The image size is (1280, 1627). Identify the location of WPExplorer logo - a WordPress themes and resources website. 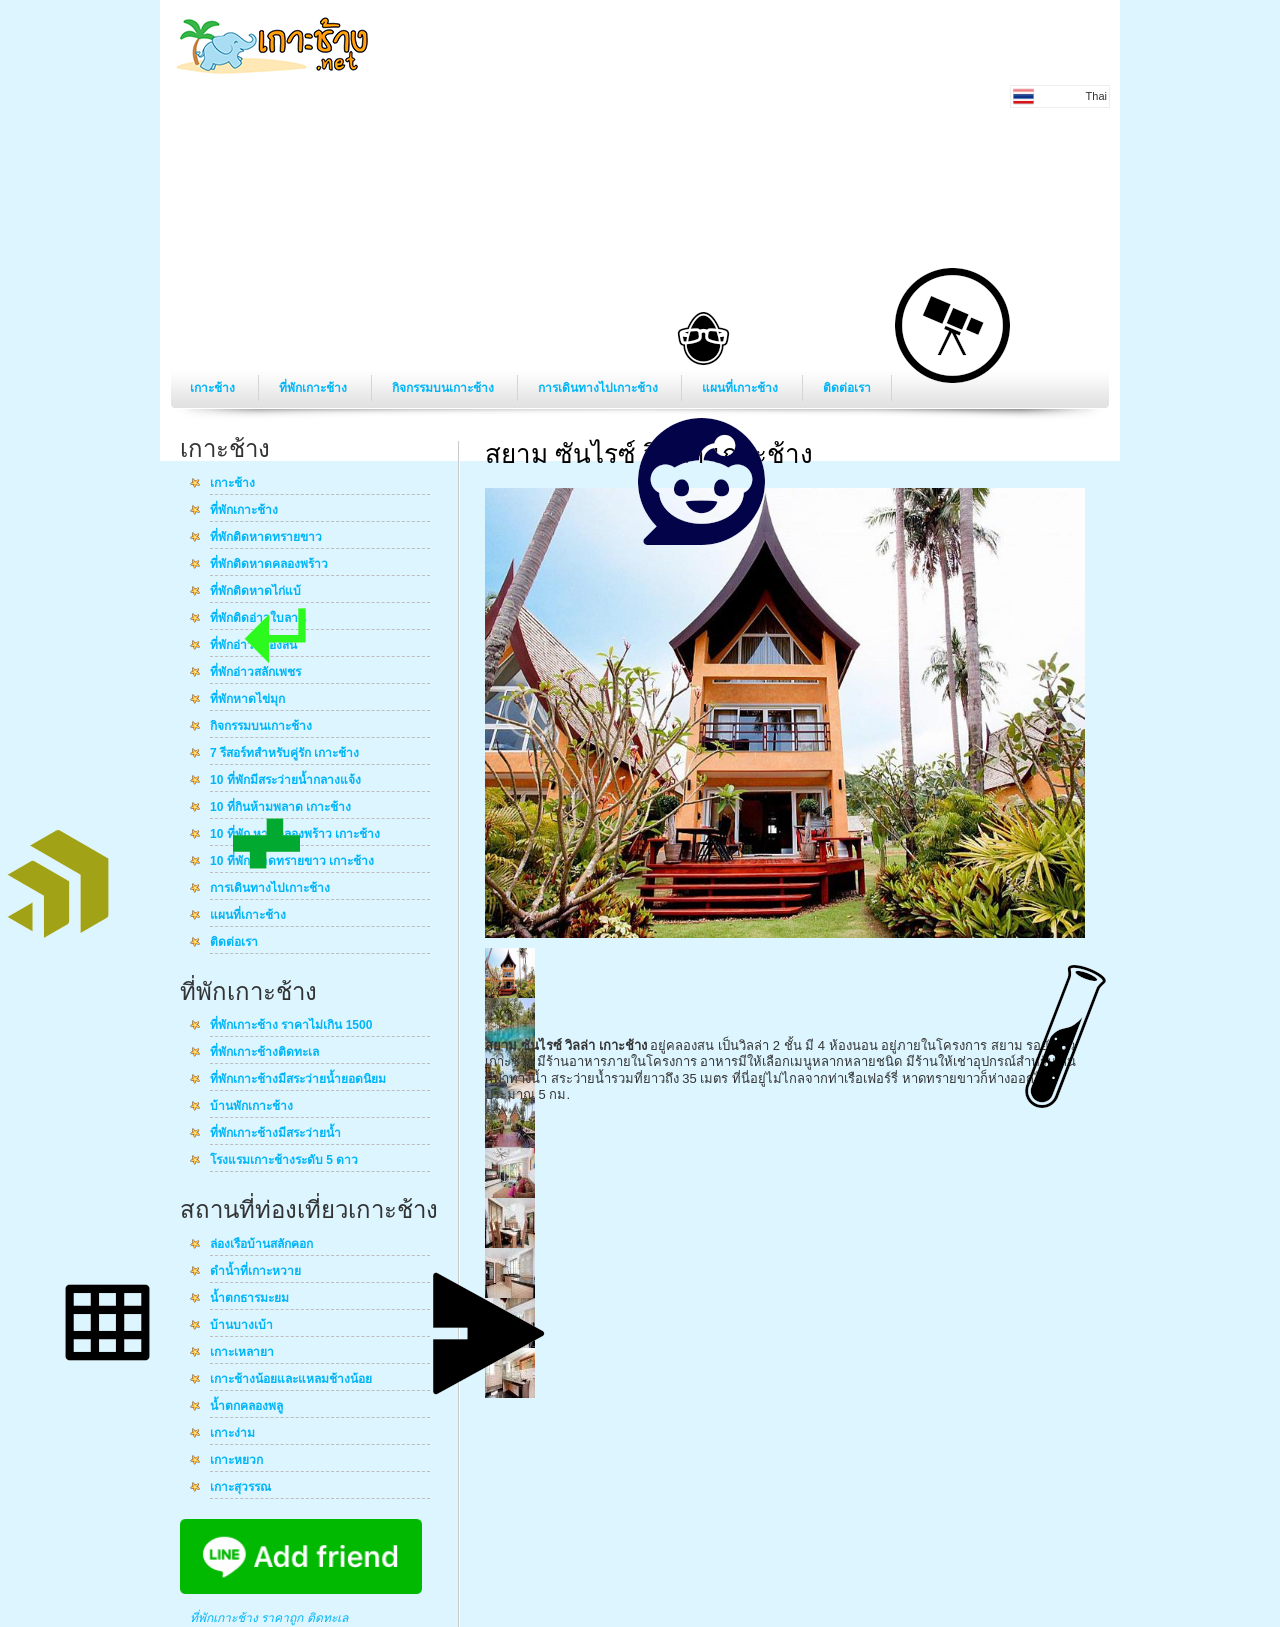
(952, 325).